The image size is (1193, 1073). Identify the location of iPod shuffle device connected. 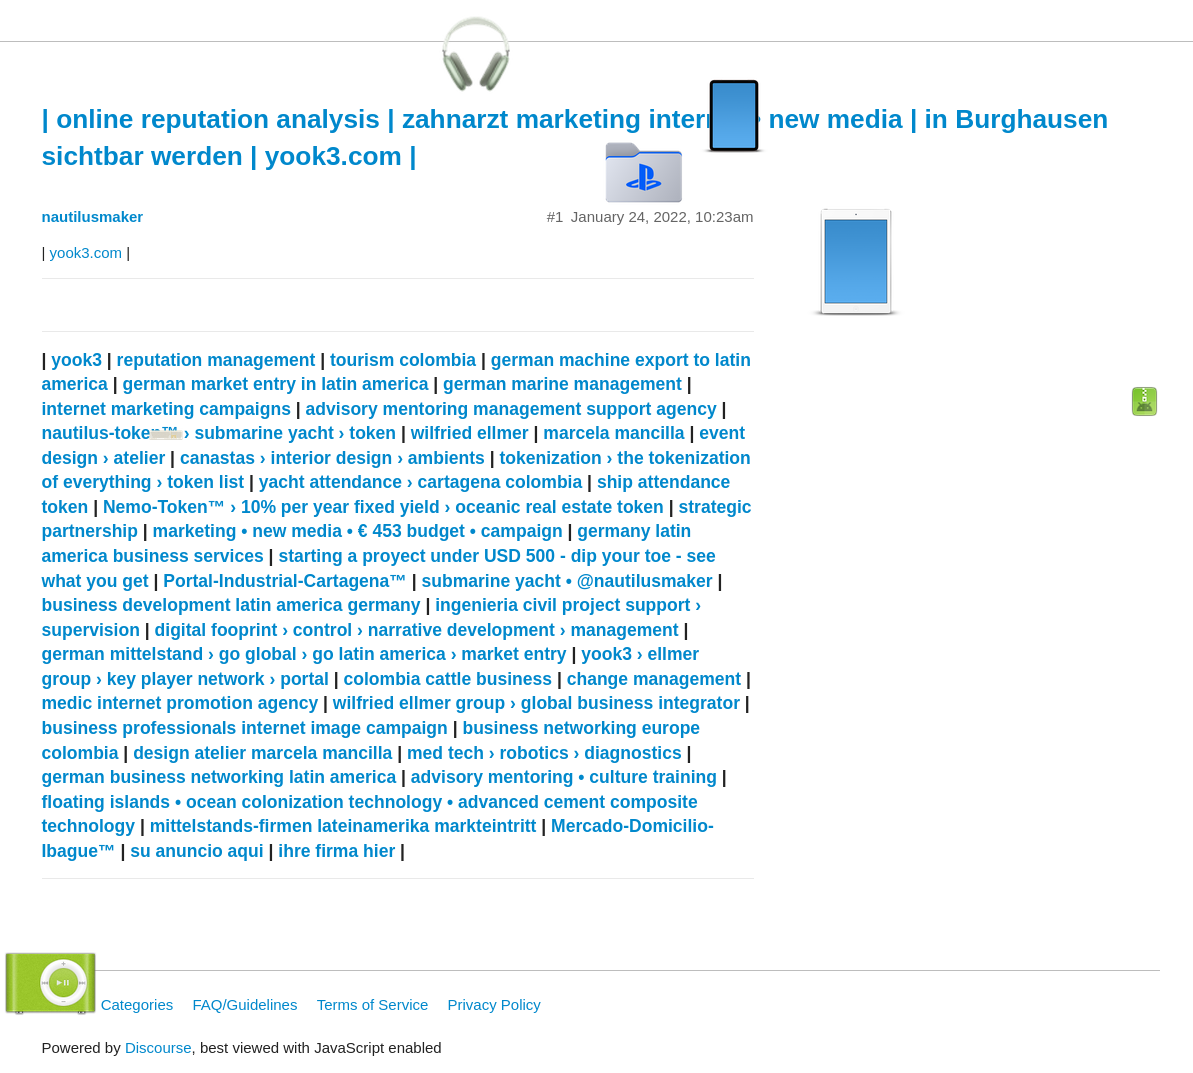
(50, 966).